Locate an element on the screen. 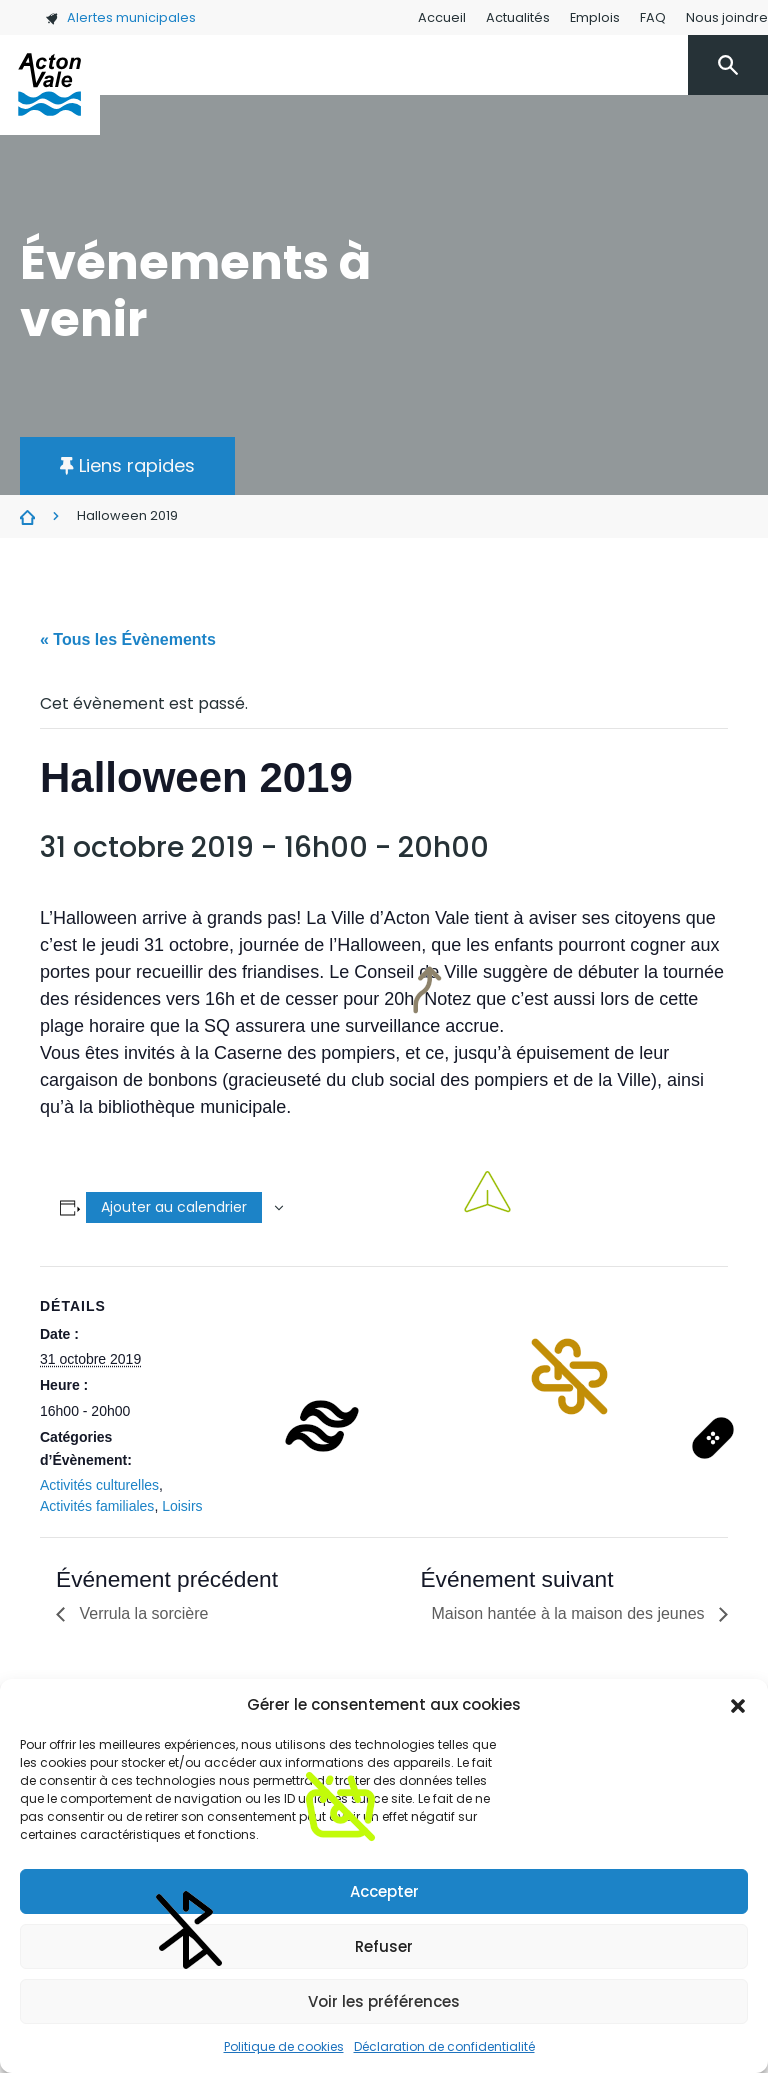  tailwind css framework logo is located at coordinates (322, 1426).